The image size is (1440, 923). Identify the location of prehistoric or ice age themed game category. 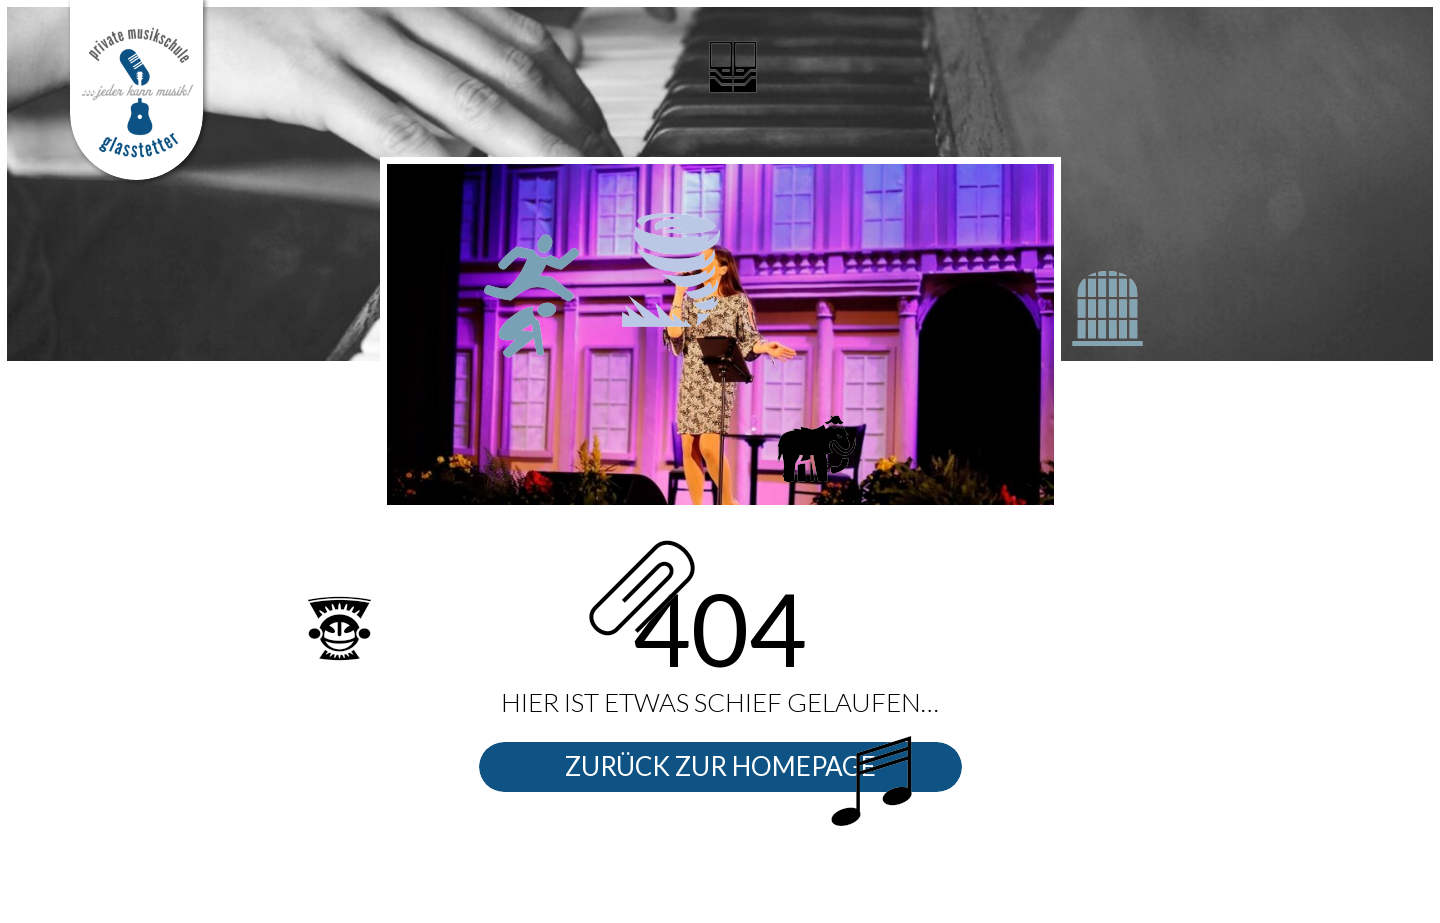
(816, 448).